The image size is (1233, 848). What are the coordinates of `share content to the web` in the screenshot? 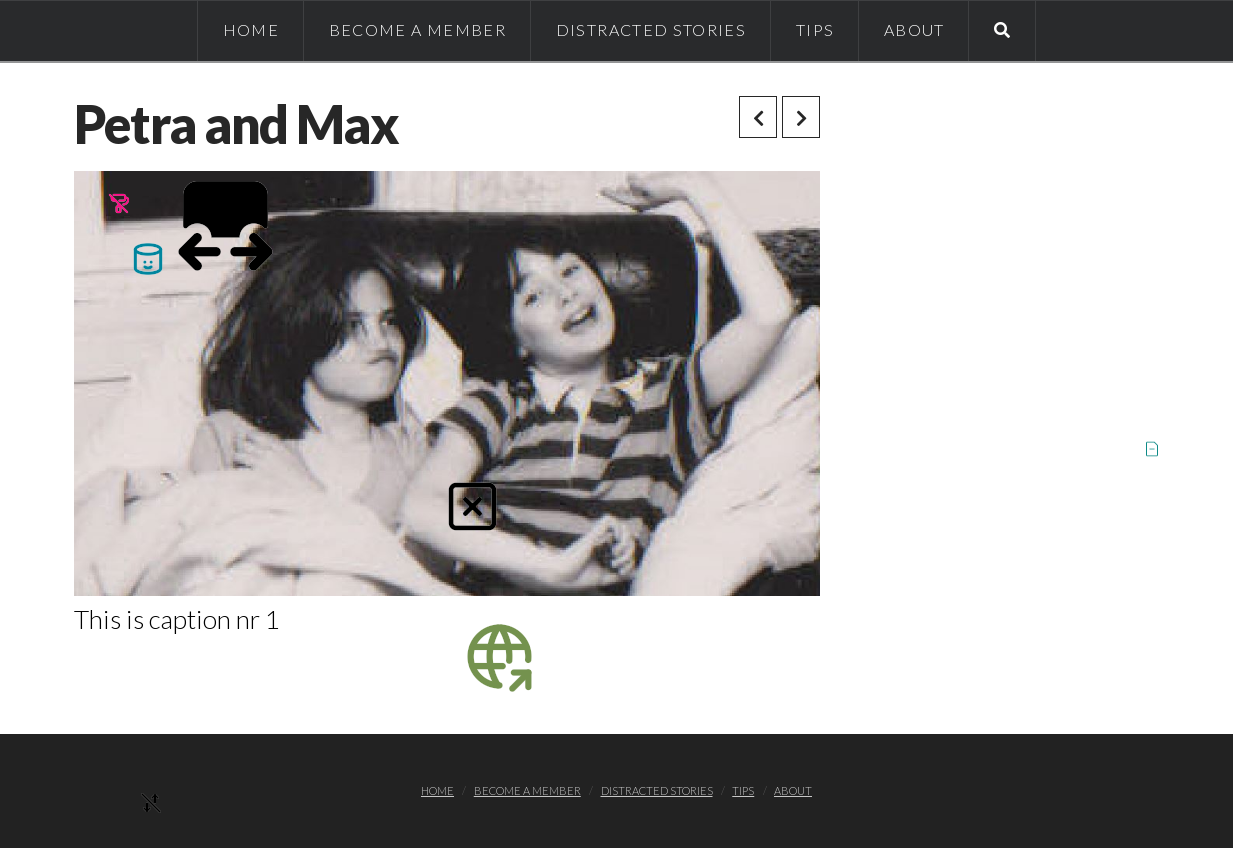 It's located at (499, 656).